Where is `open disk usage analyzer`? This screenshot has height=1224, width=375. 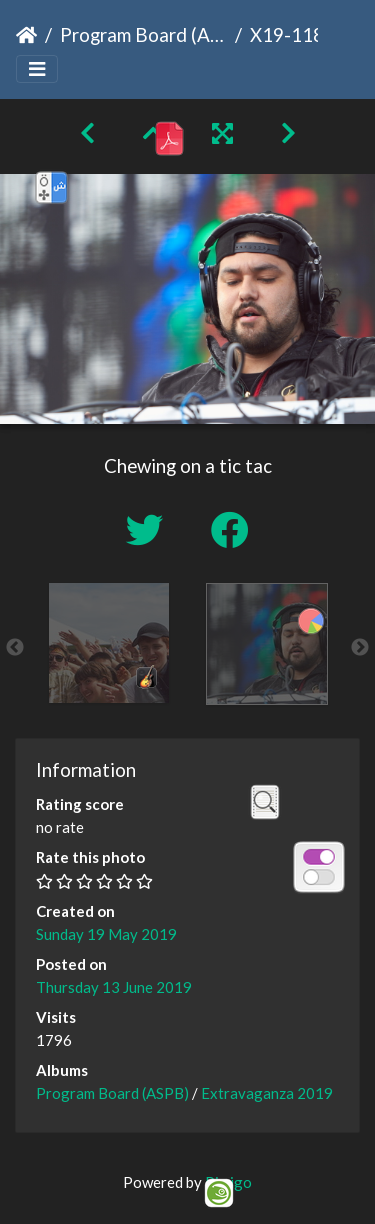 open disk usage analyzer is located at coordinates (311, 621).